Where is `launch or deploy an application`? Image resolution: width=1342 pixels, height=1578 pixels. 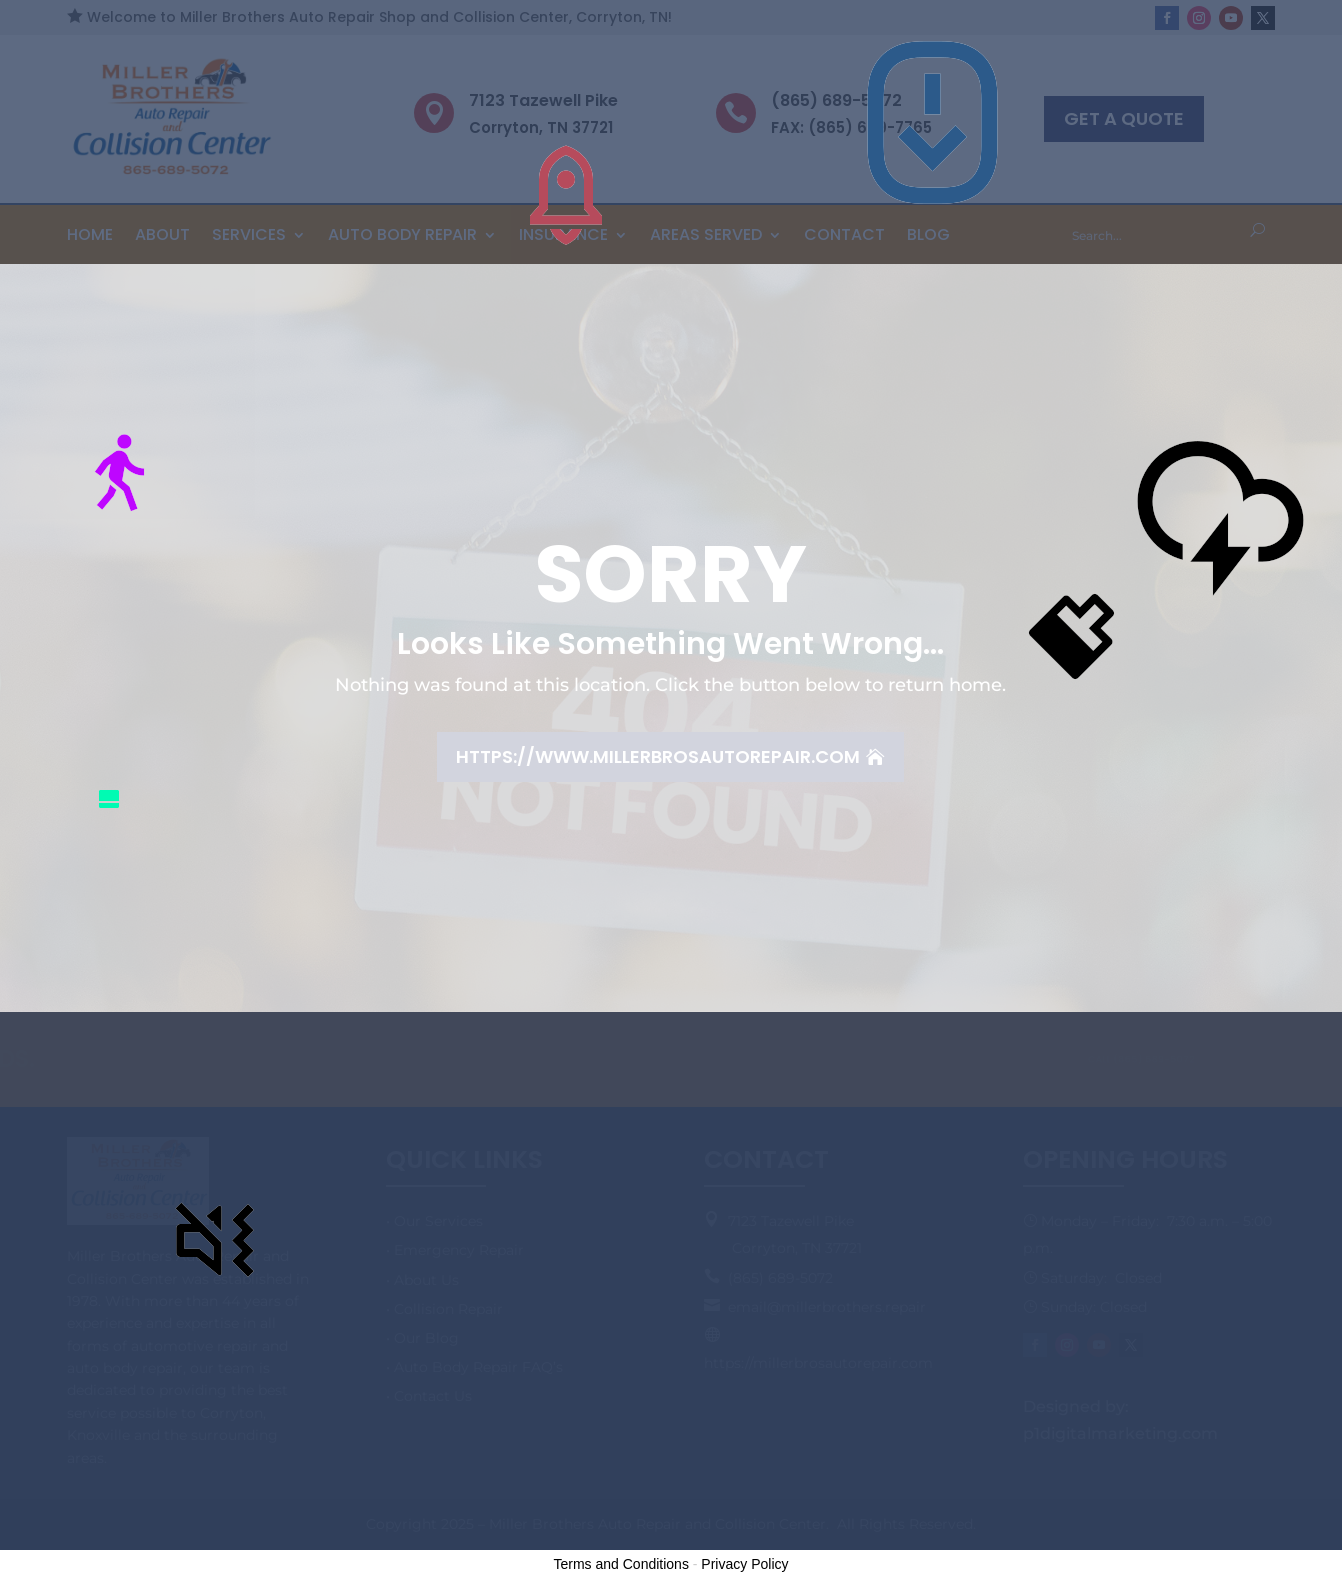
launch or deploy an application is located at coordinates (566, 193).